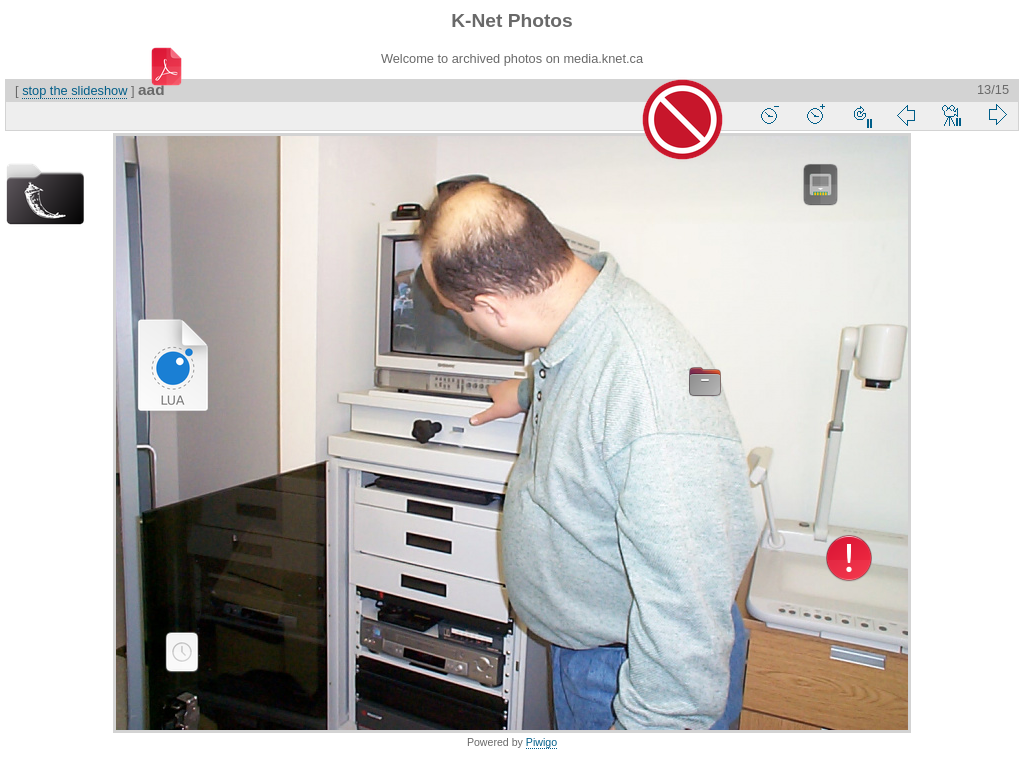 Image resolution: width=1024 pixels, height=758 pixels. What do you see at coordinates (166, 66) in the screenshot?
I see `a compressed PDF document file` at bounding box center [166, 66].